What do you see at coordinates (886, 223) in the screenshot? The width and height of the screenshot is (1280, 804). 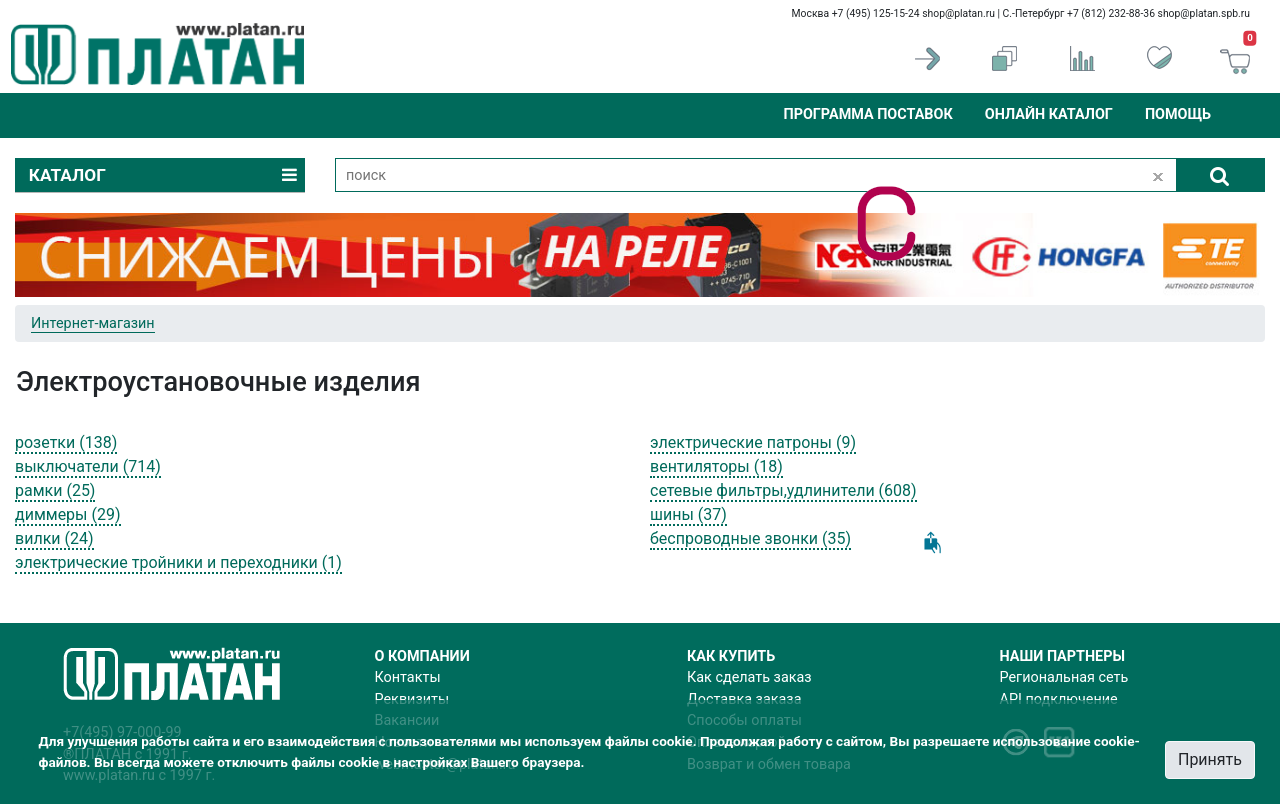 I see `indicates a "C" grade or rating` at bounding box center [886, 223].